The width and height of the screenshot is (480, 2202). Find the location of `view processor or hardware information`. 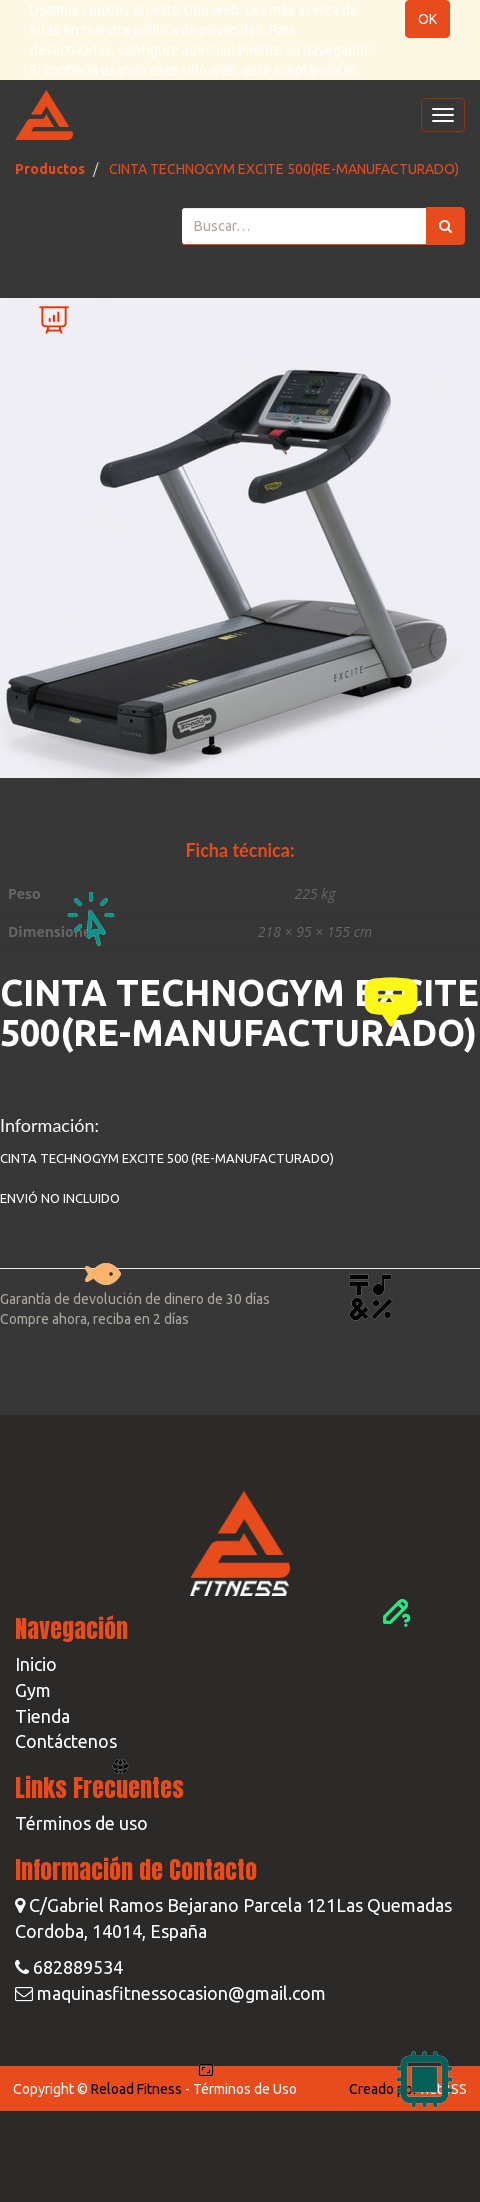

view processor or hardware information is located at coordinates (424, 2079).